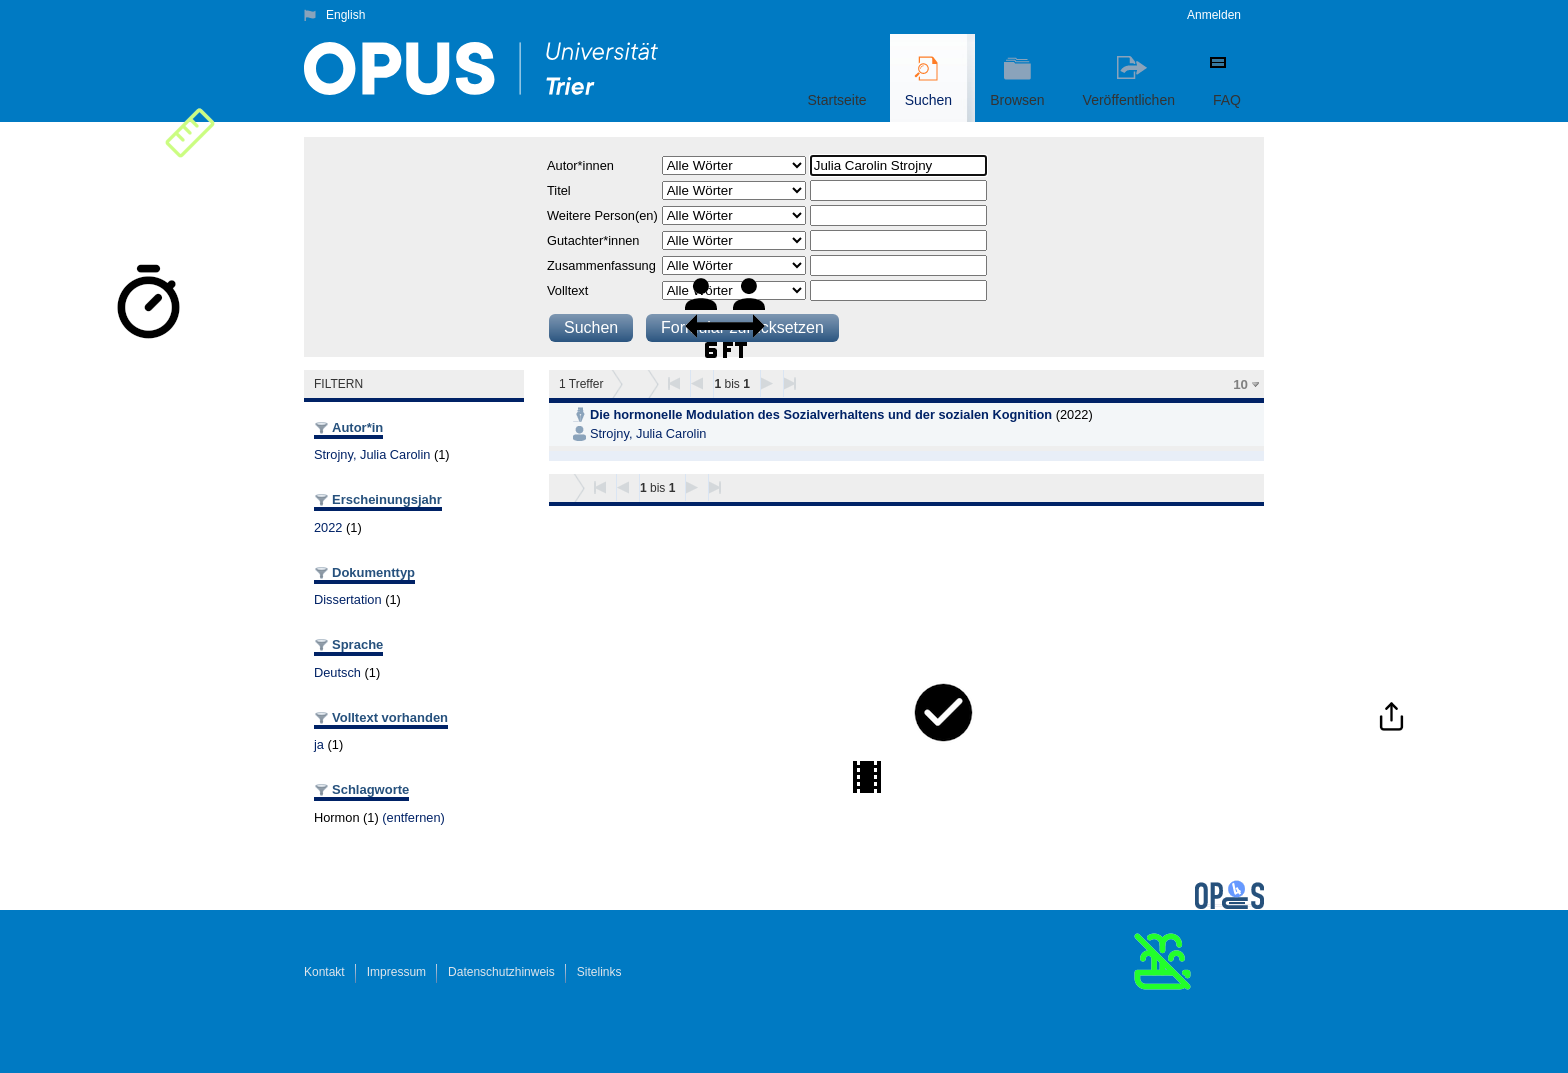 This screenshot has height=1073, width=1568. I want to click on share content to another app or platform, so click(1391, 716).